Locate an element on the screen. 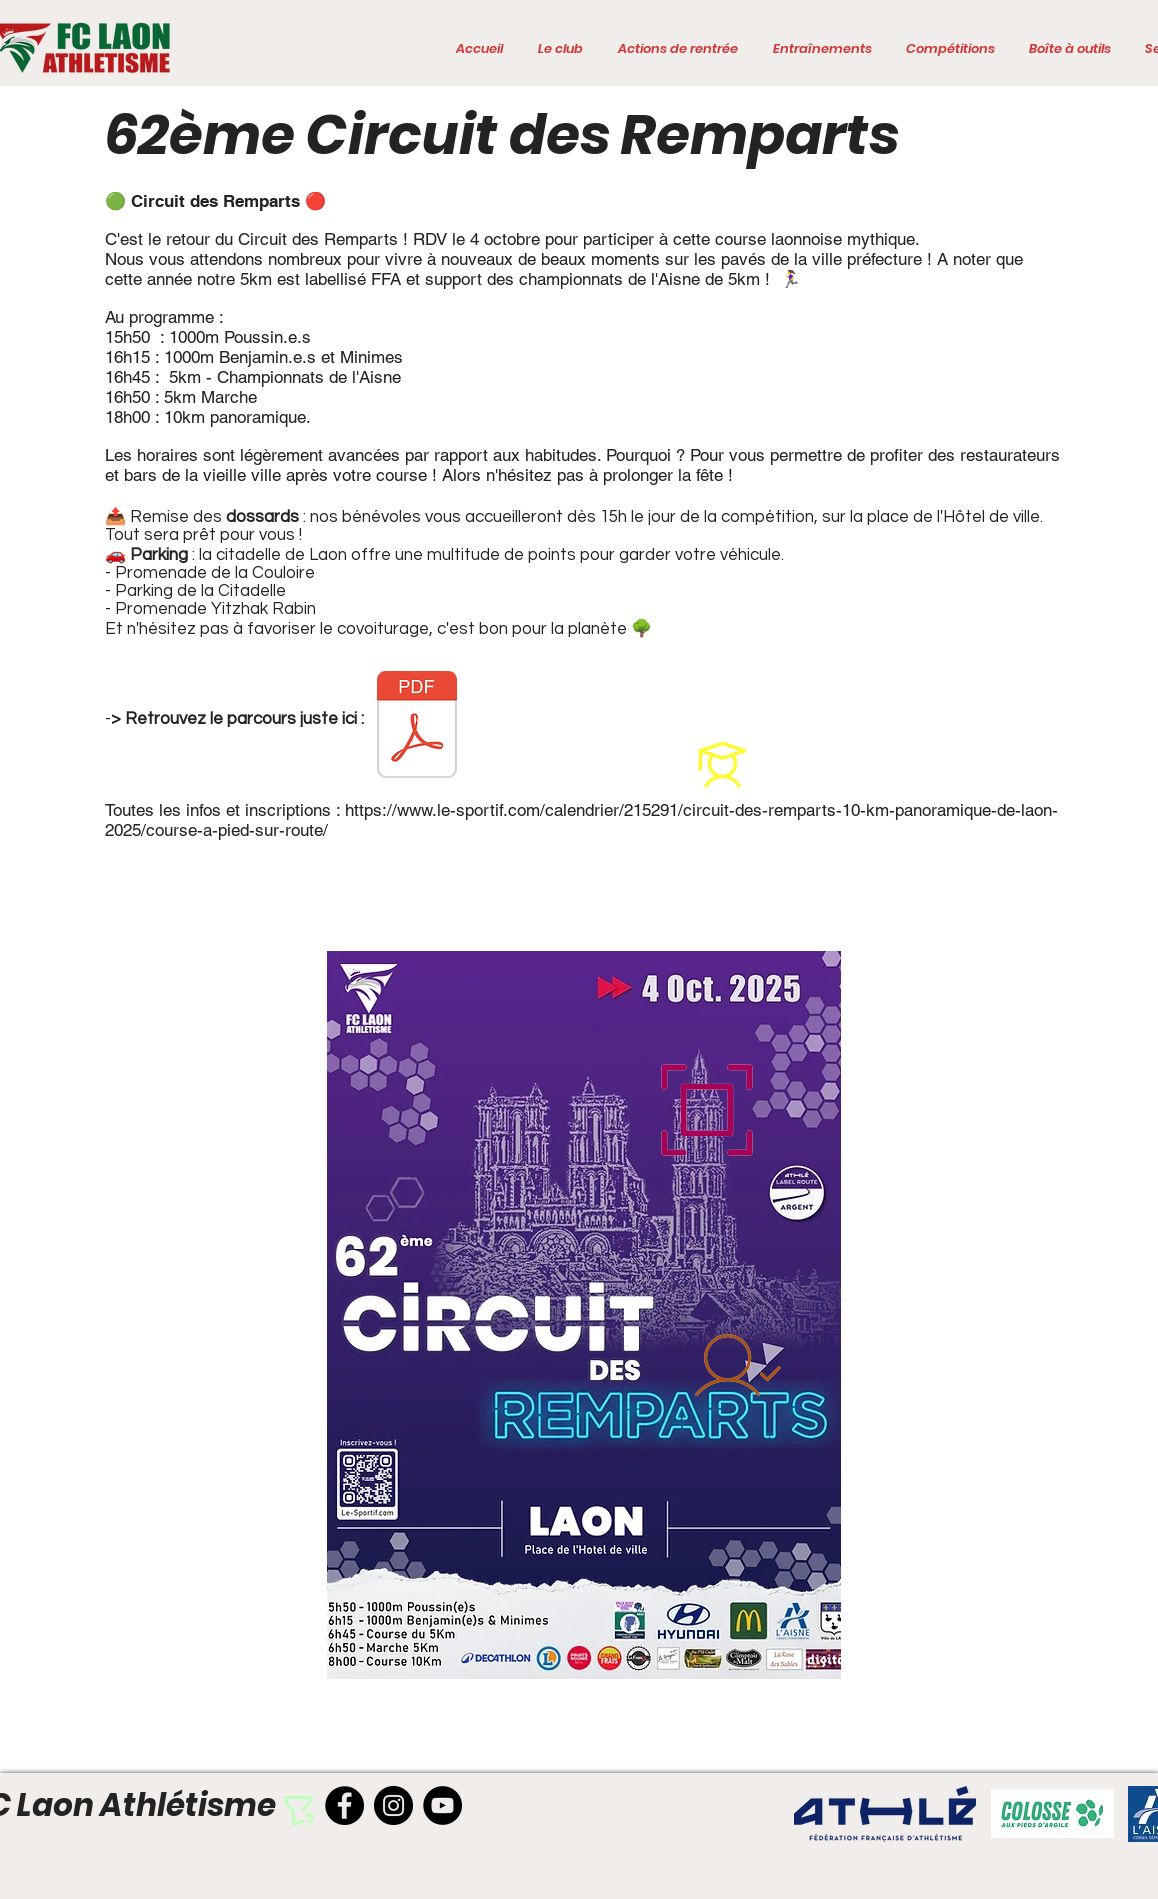 Image resolution: width=1158 pixels, height=1899 pixels. user verified or confirmed is located at coordinates (735, 1368).